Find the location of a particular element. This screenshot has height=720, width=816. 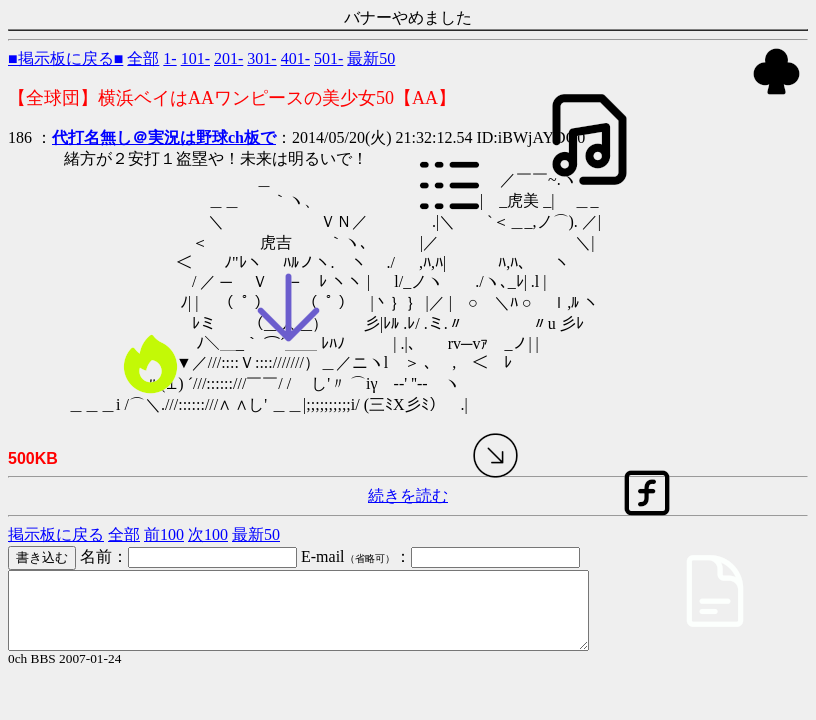

view activity logs or history is located at coordinates (449, 185).